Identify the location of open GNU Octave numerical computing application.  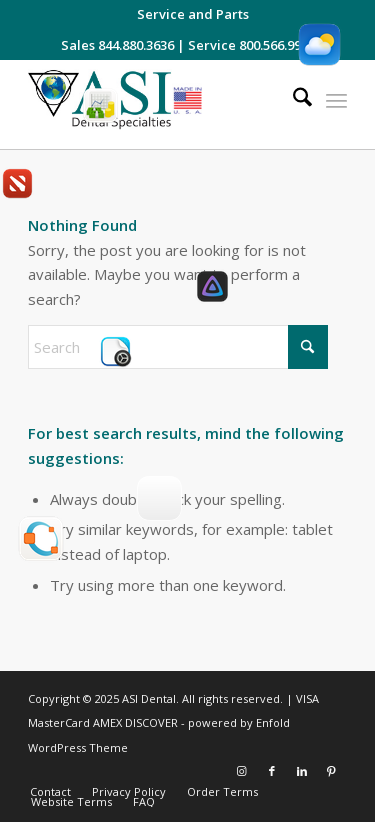
(41, 538).